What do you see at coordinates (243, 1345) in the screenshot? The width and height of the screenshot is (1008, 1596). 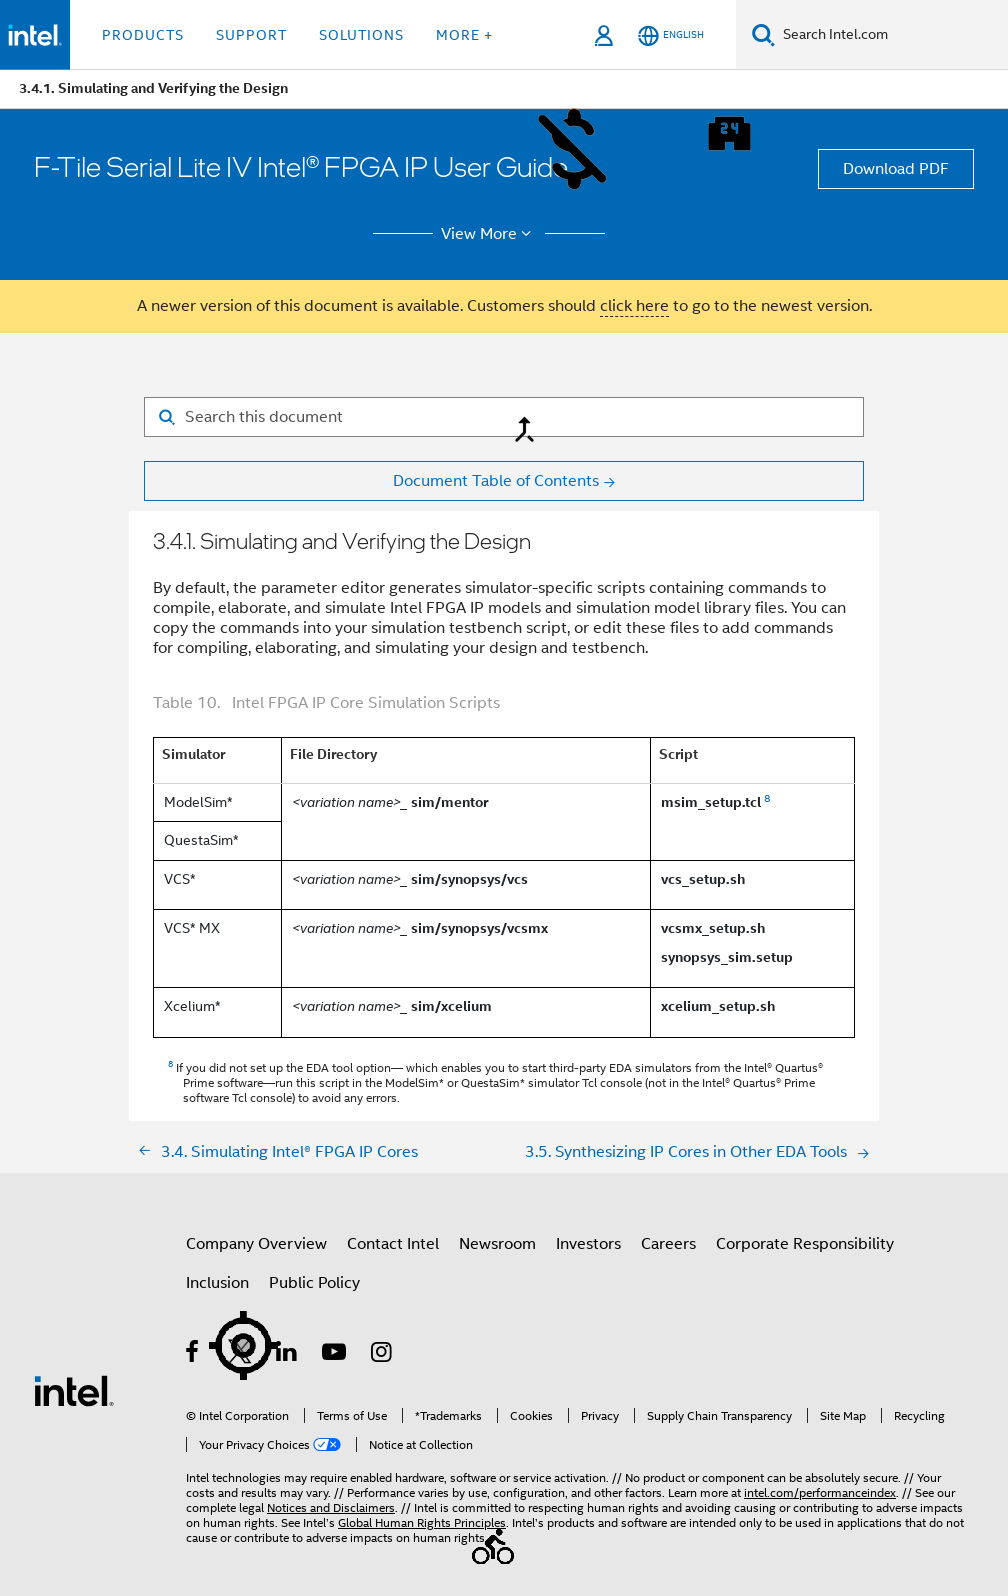 I see `indicates GPS location is locked and active` at bounding box center [243, 1345].